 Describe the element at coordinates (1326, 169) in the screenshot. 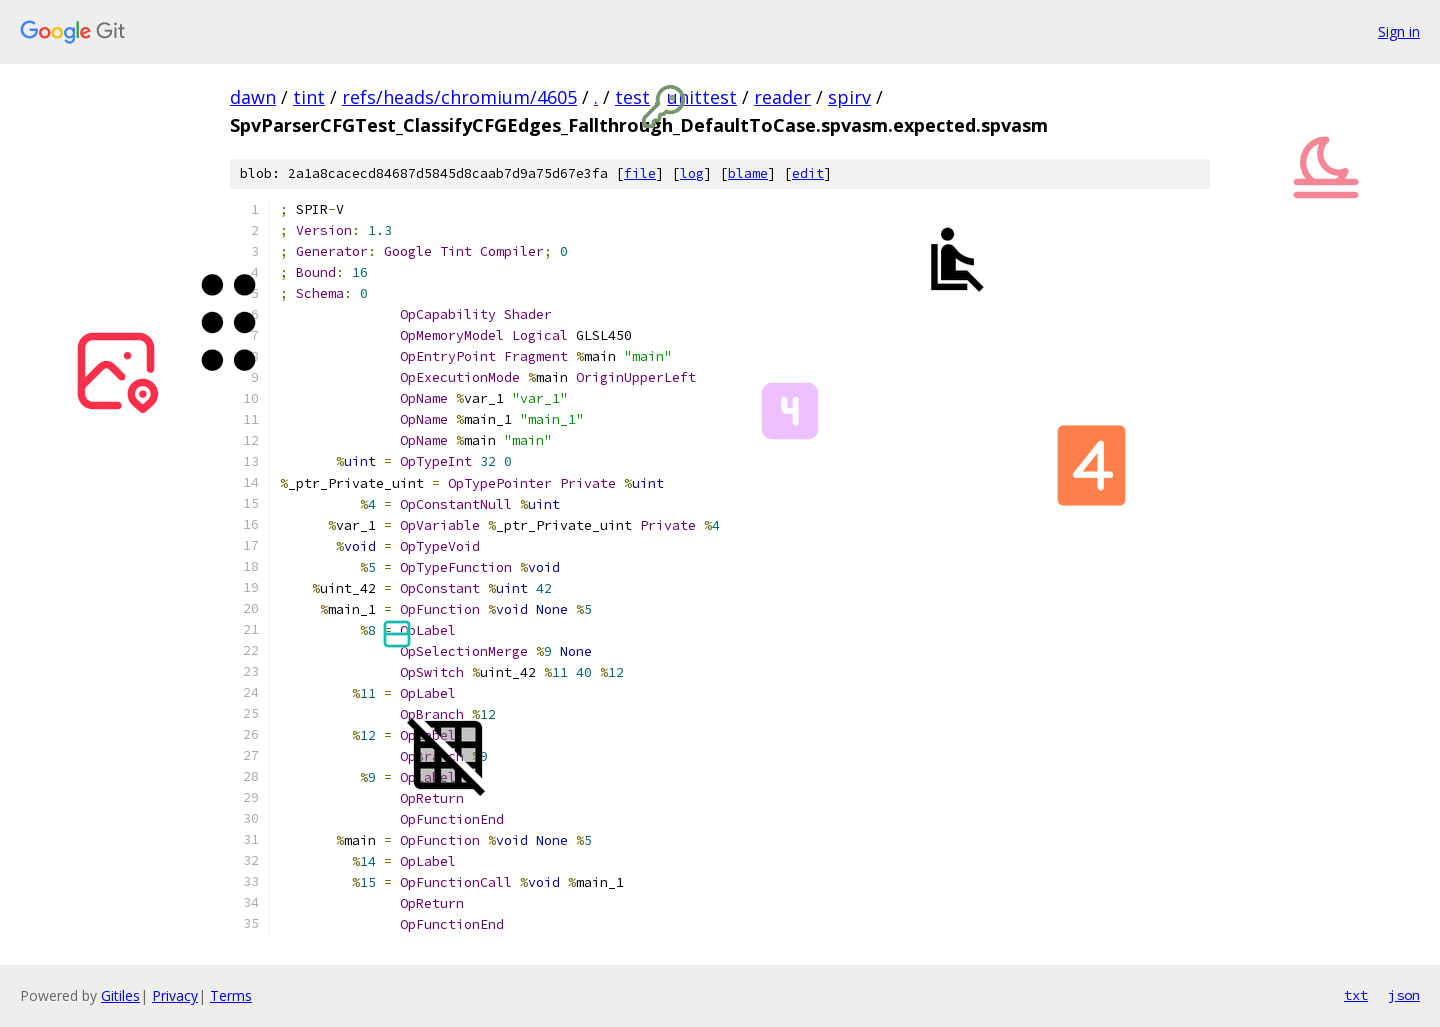

I see `indicates hazy or foggy nighttime weather conditions` at that location.